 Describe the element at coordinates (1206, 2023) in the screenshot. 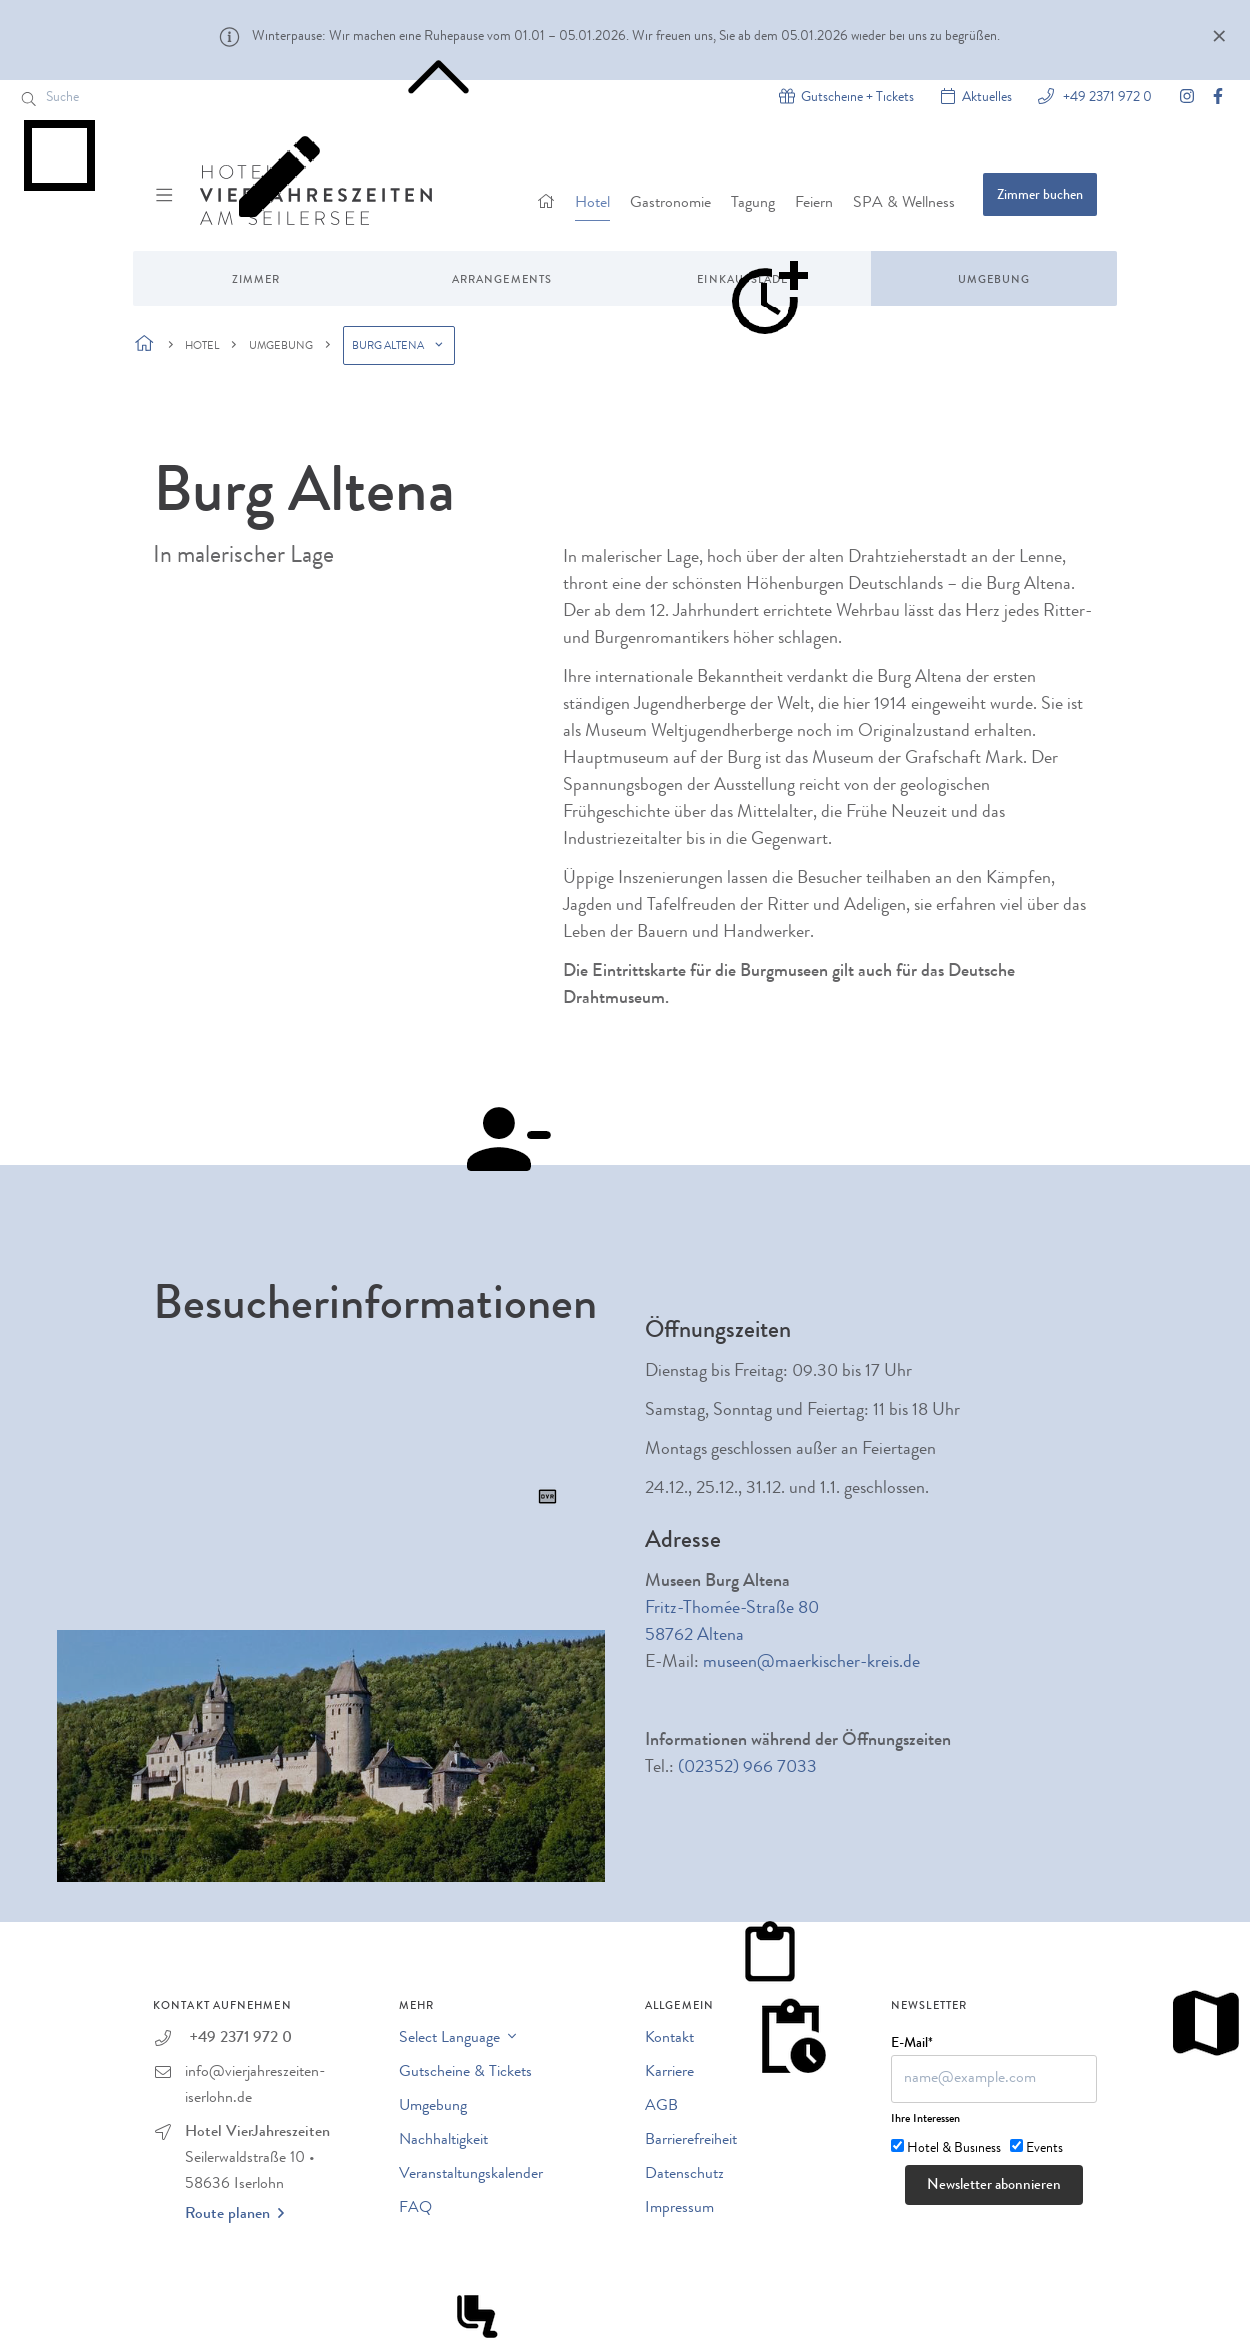

I see `open map view` at that location.